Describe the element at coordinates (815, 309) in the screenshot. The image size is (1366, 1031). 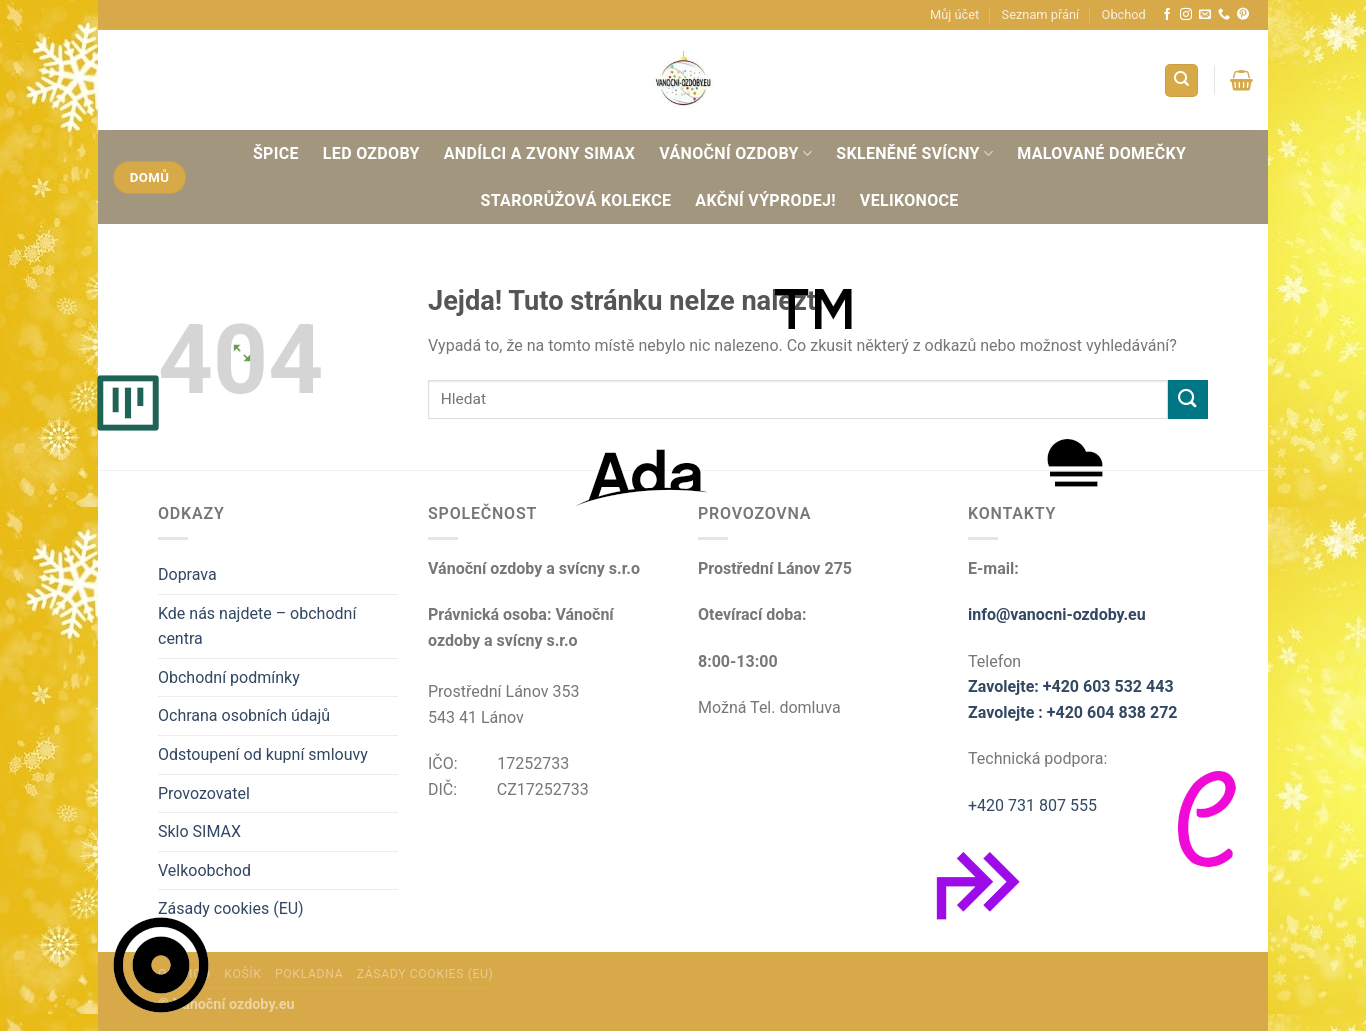
I see `indicates trademarked content or branding` at that location.